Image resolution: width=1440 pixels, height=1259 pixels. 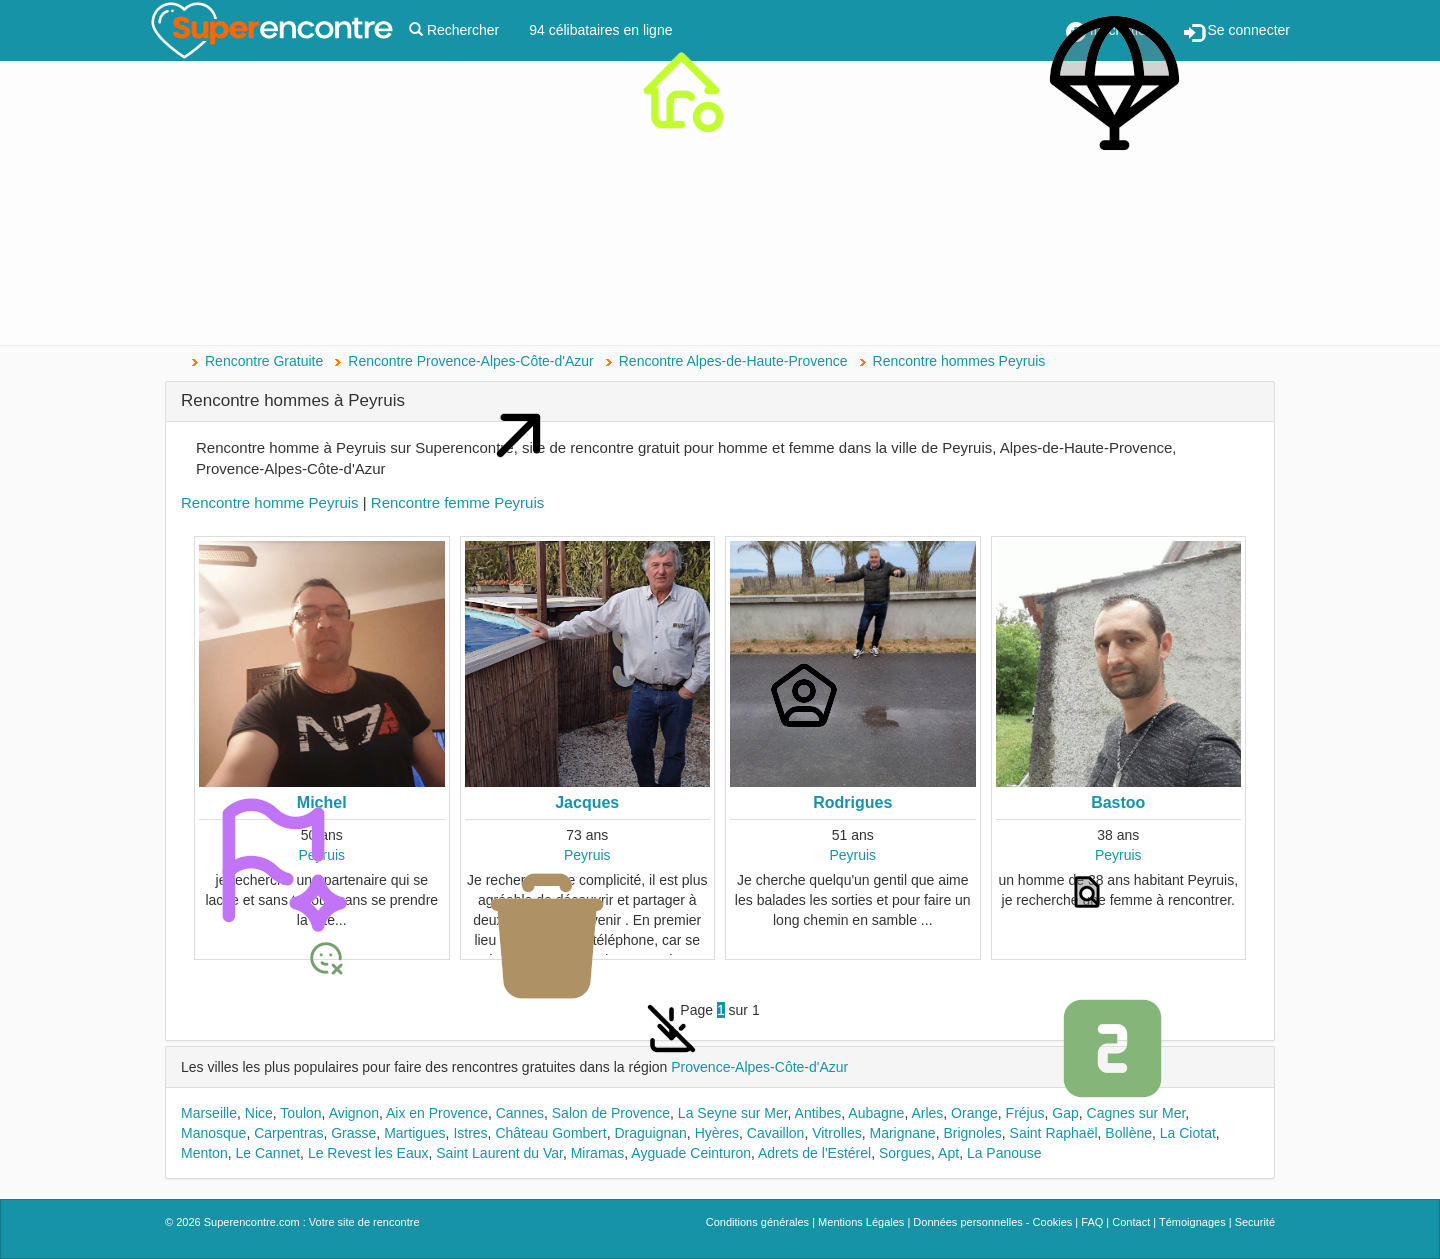 What do you see at coordinates (671, 1028) in the screenshot?
I see `download unavailable or disabled` at bounding box center [671, 1028].